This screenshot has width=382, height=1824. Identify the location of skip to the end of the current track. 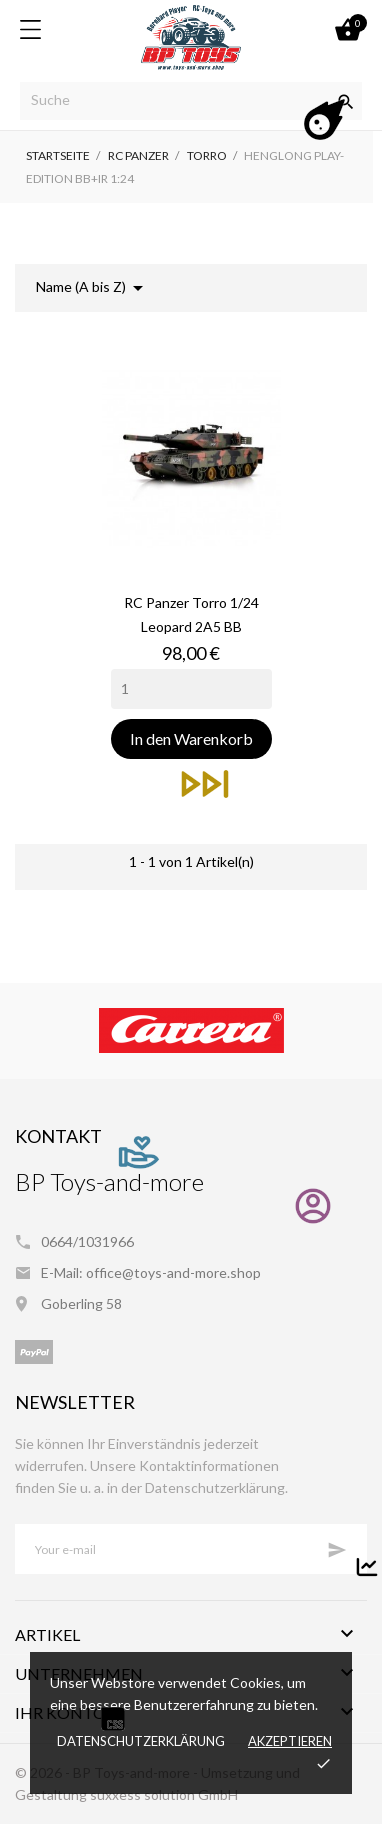
(205, 784).